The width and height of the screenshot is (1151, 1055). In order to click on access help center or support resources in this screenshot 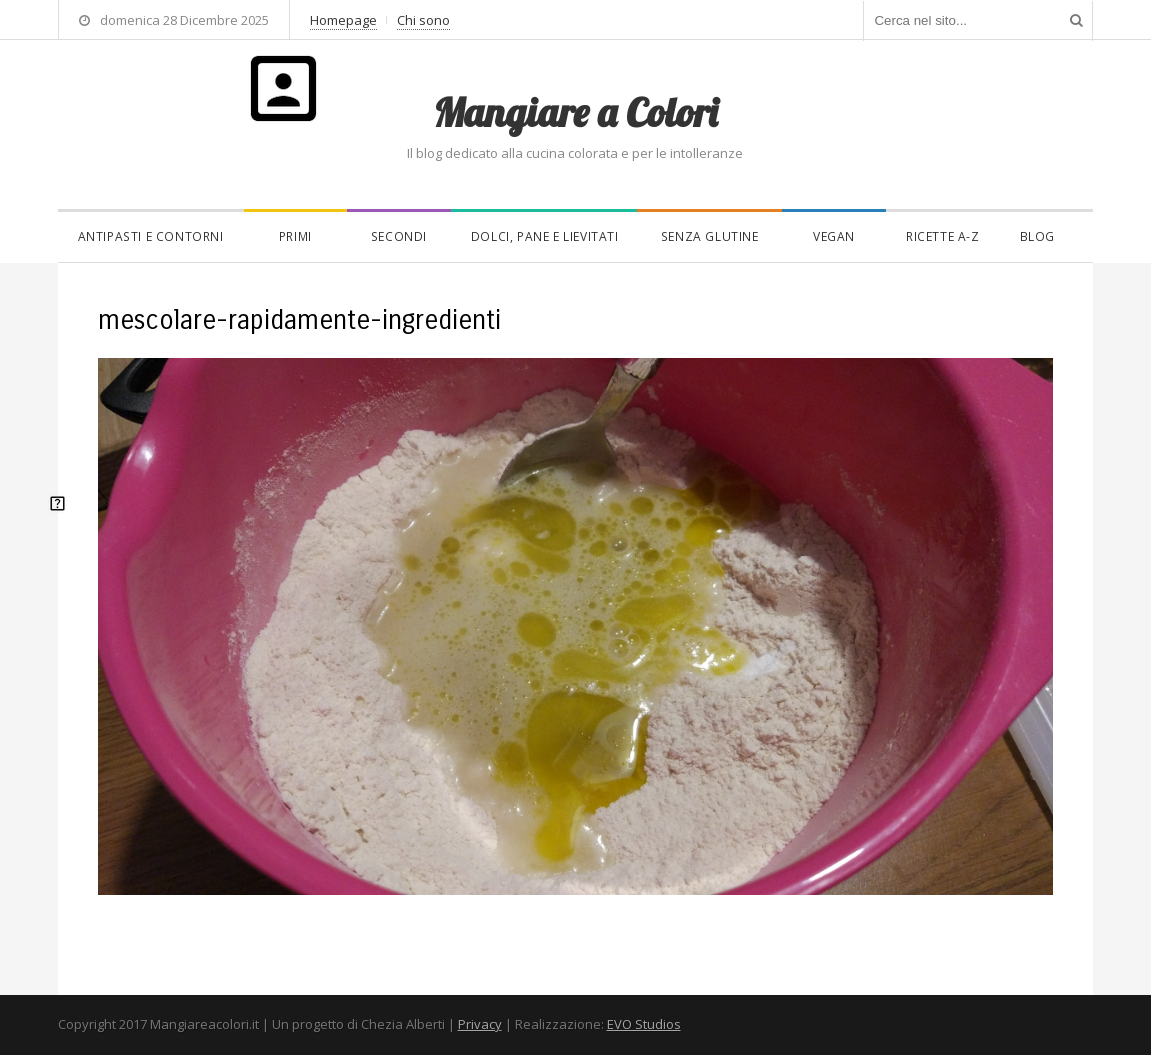, I will do `click(57, 503)`.